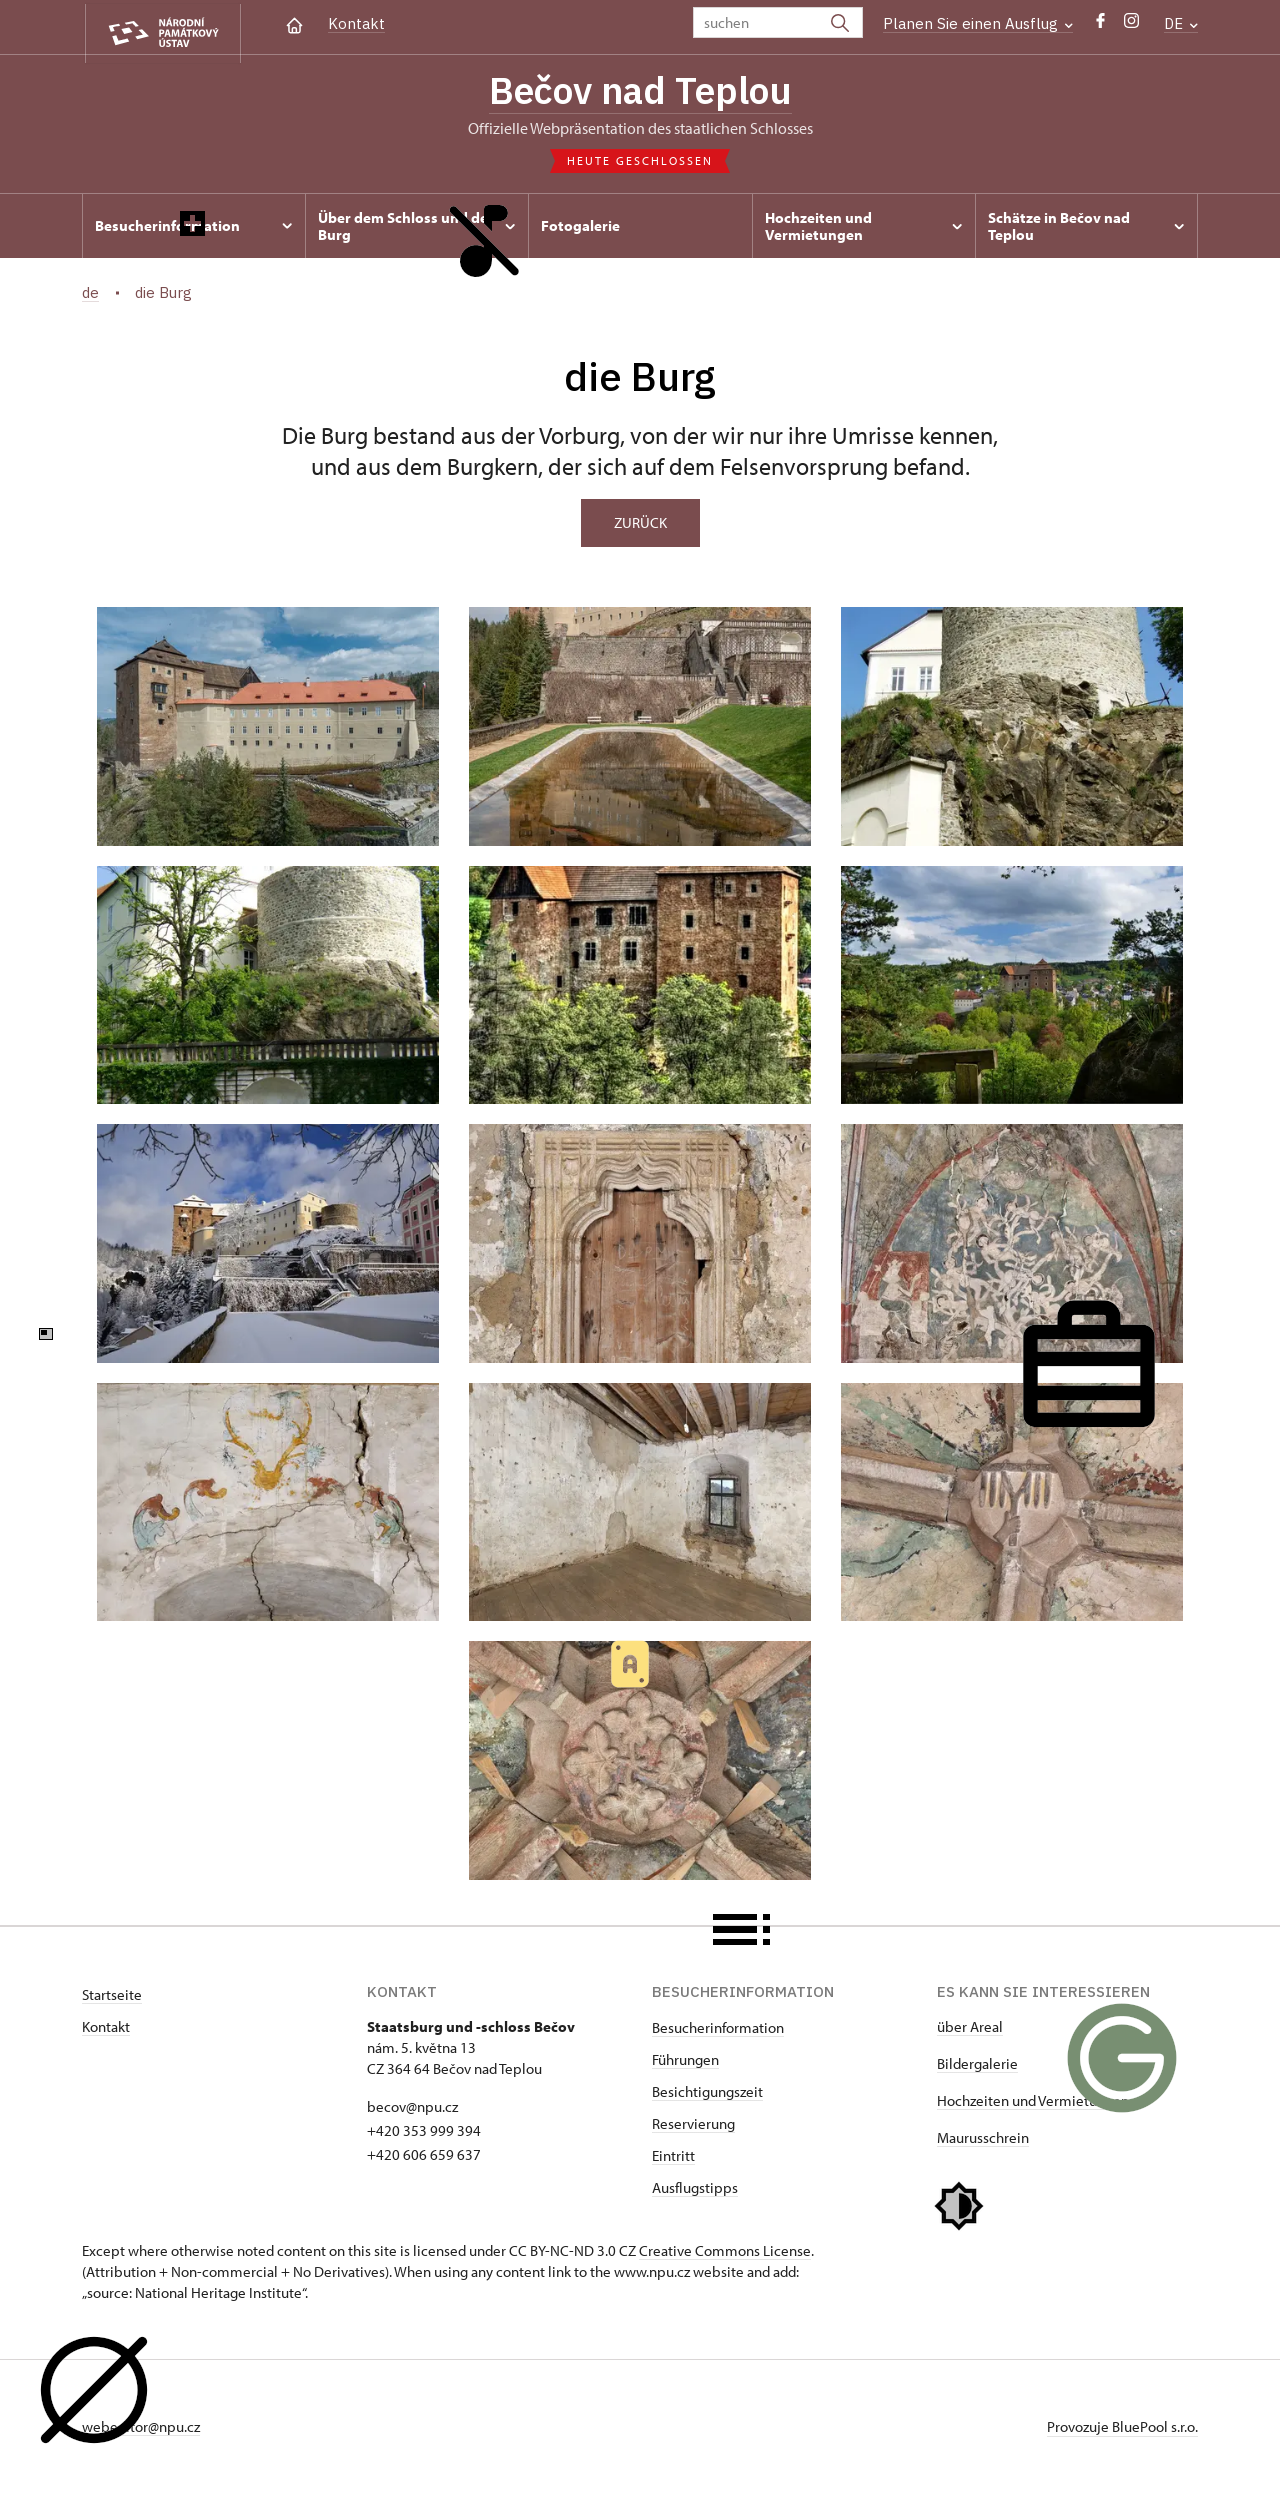 Image resolution: width=1280 pixels, height=2497 pixels. I want to click on adjust screen brightness to medium level, so click(959, 2206).